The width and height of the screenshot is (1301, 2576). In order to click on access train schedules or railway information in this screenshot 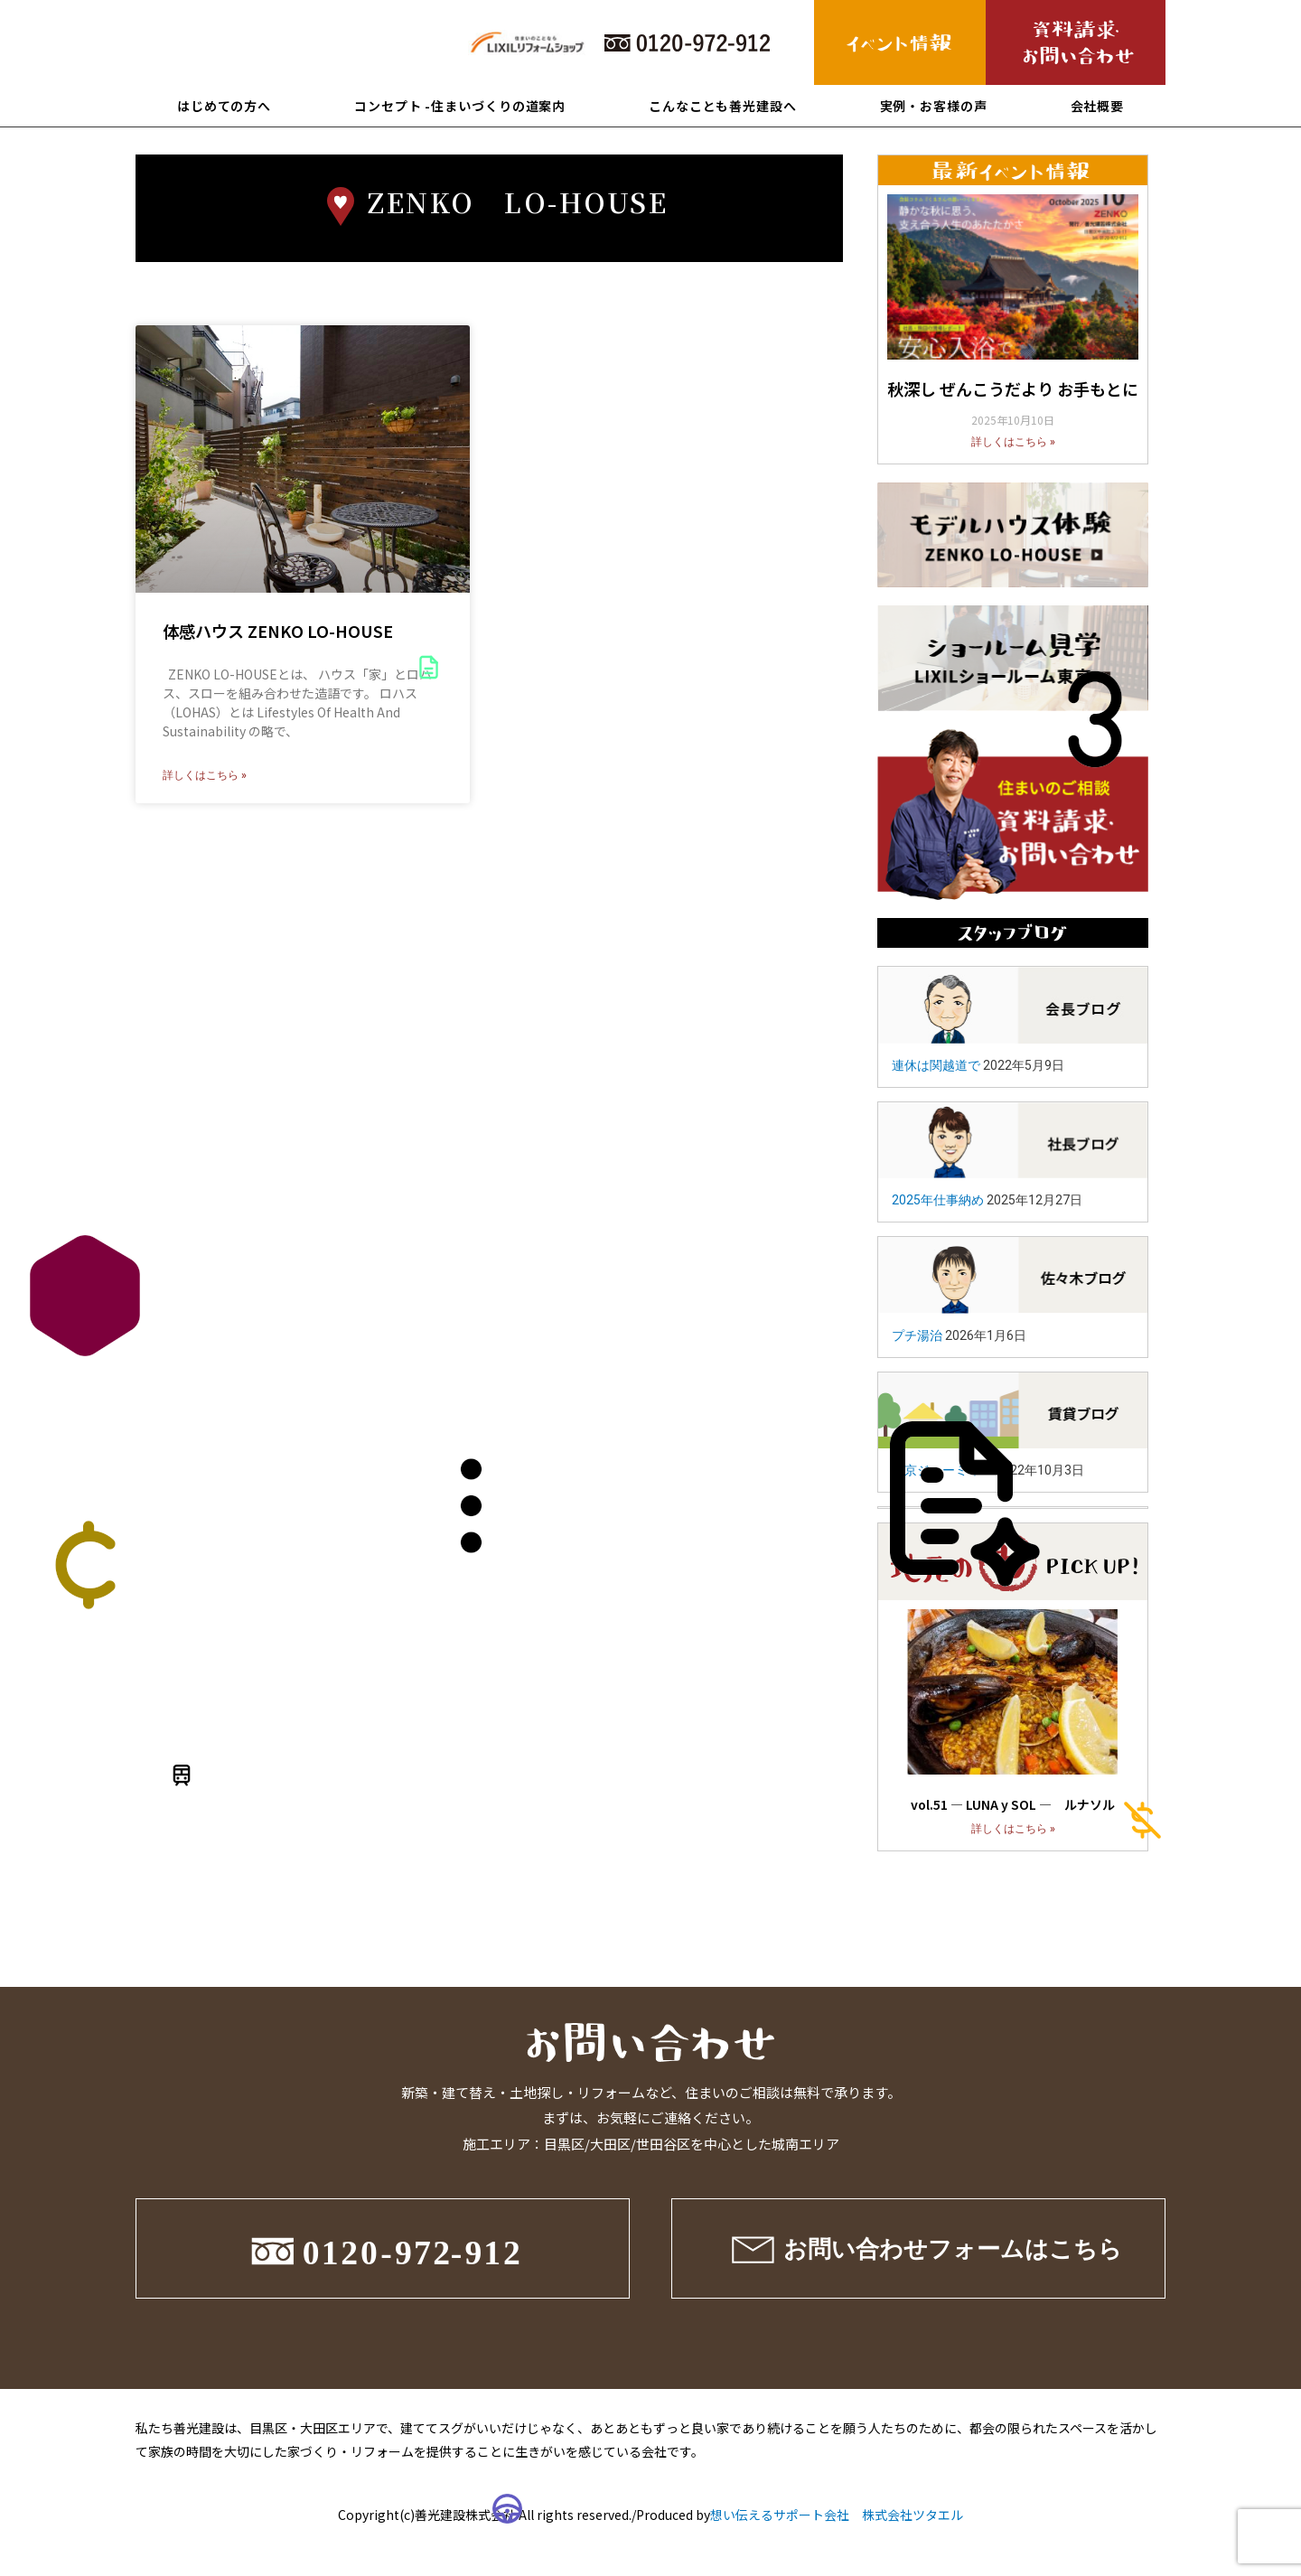, I will do `click(182, 1775)`.